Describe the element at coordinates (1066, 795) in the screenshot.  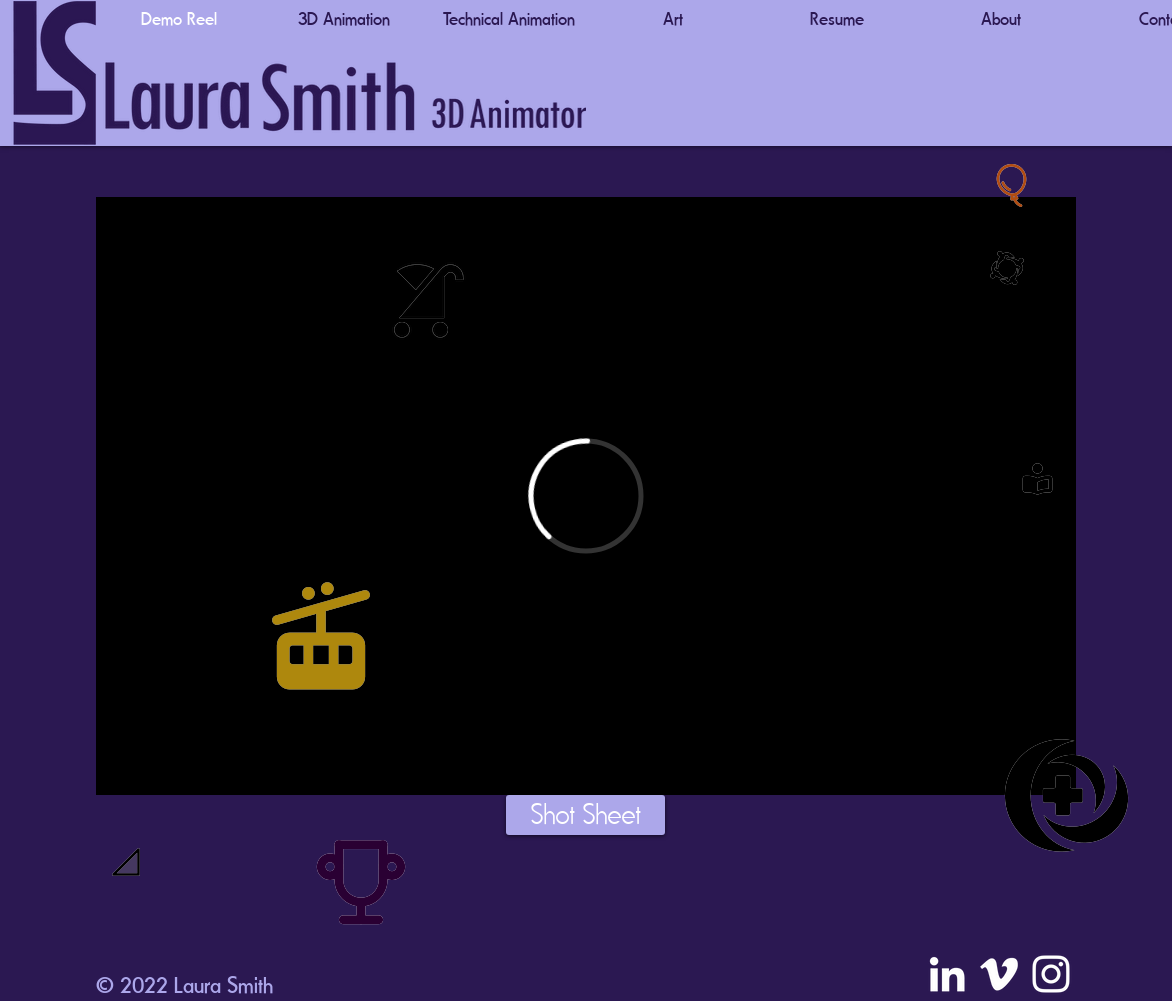
I see `medrt brand logo` at that location.